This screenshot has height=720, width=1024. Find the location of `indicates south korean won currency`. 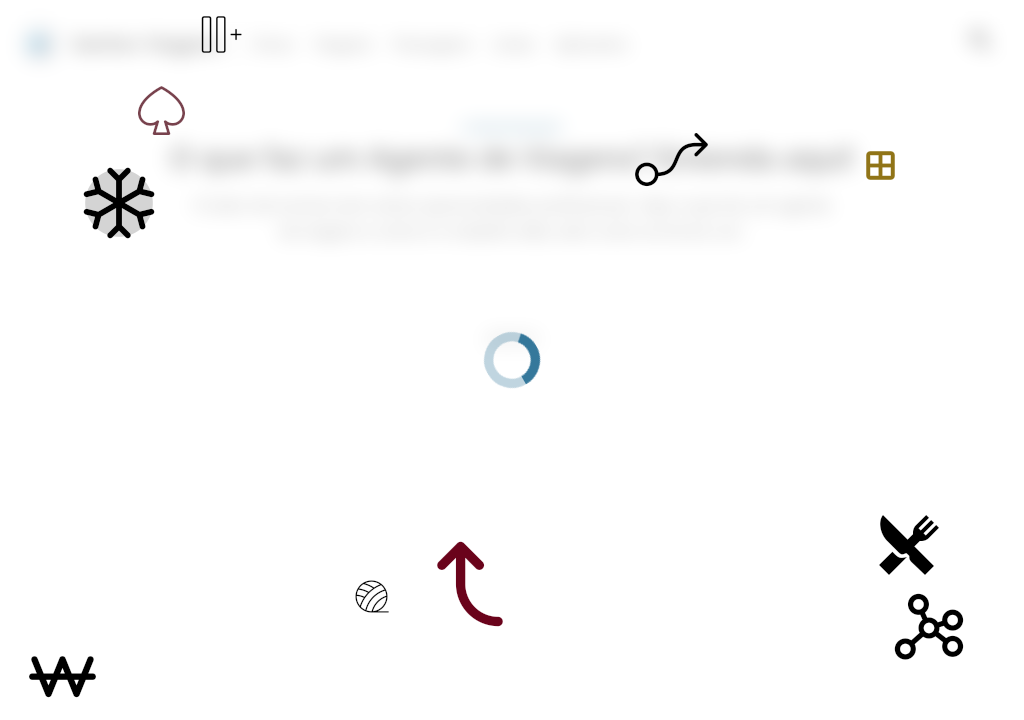

indicates south korean won currency is located at coordinates (62, 674).